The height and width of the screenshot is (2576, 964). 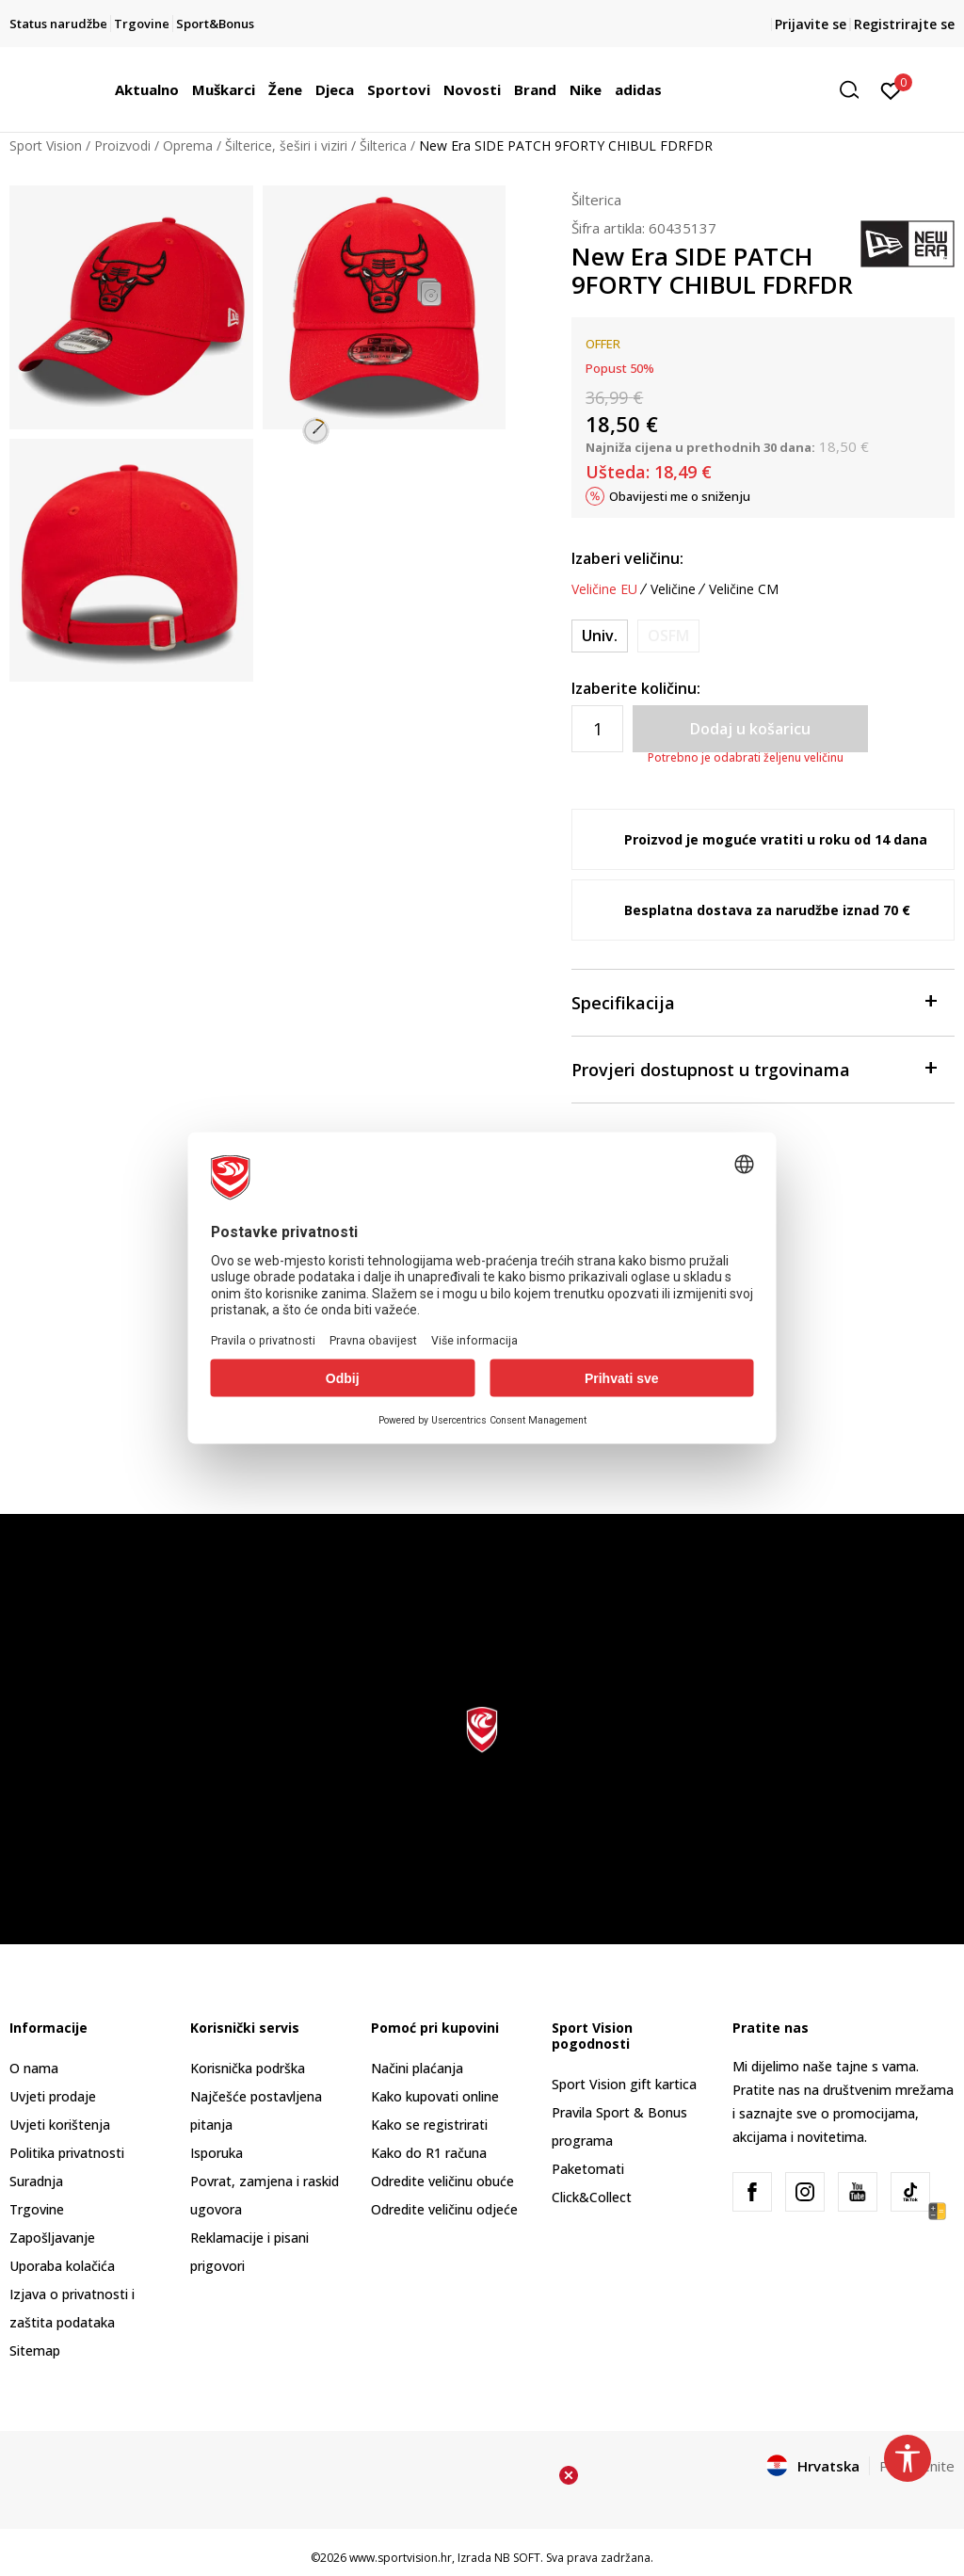 What do you see at coordinates (429, 292) in the screenshot?
I see `access multiple disk drives or storage devices` at bounding box center [429, 292].